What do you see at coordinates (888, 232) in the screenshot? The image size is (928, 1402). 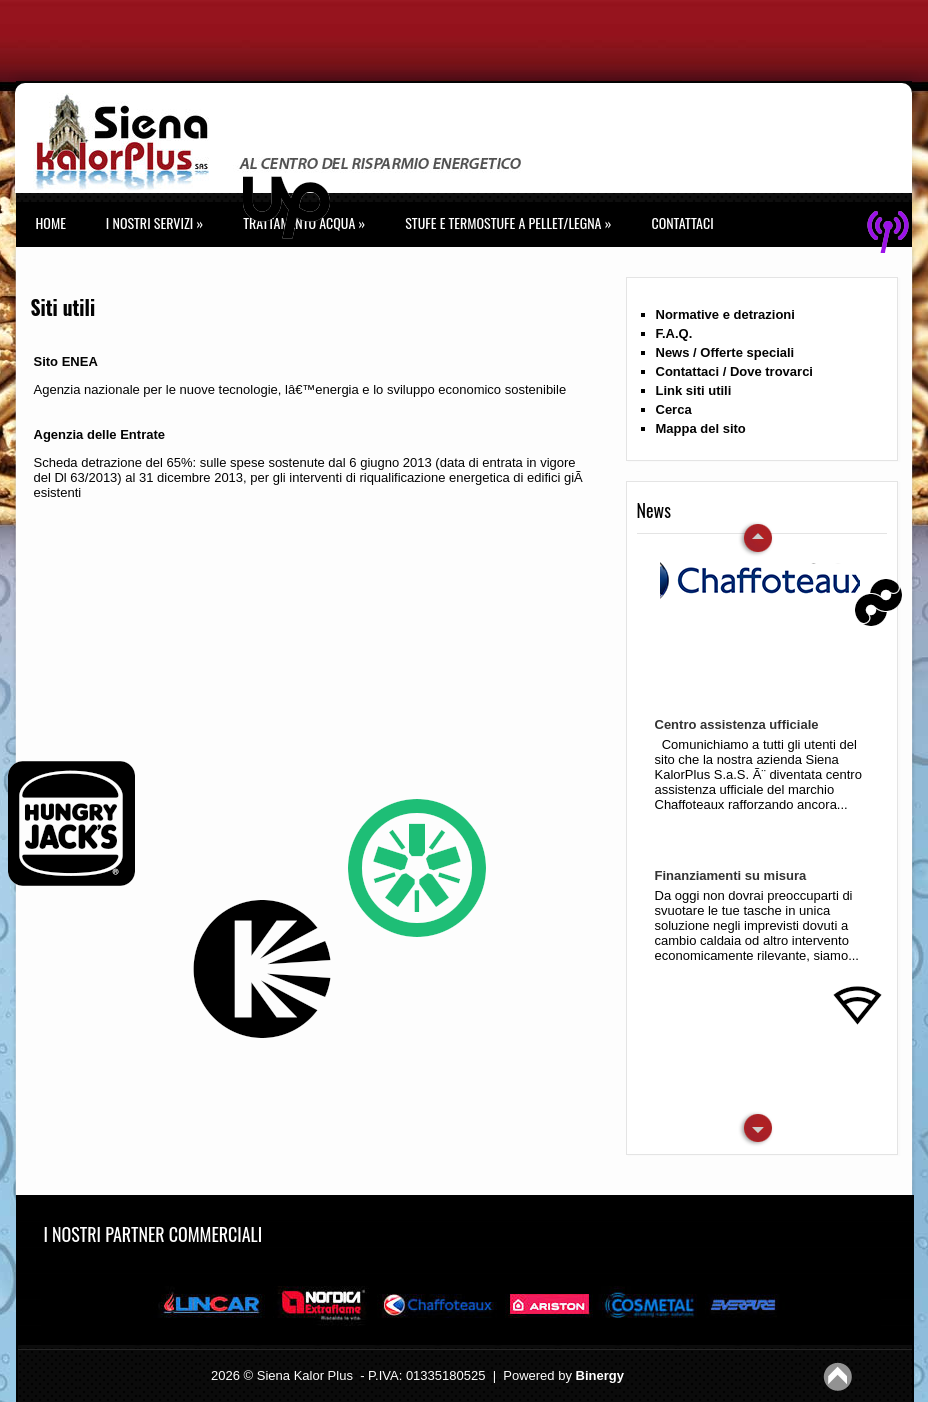 I see `podcast index logo` at bounding box center [888, 232].